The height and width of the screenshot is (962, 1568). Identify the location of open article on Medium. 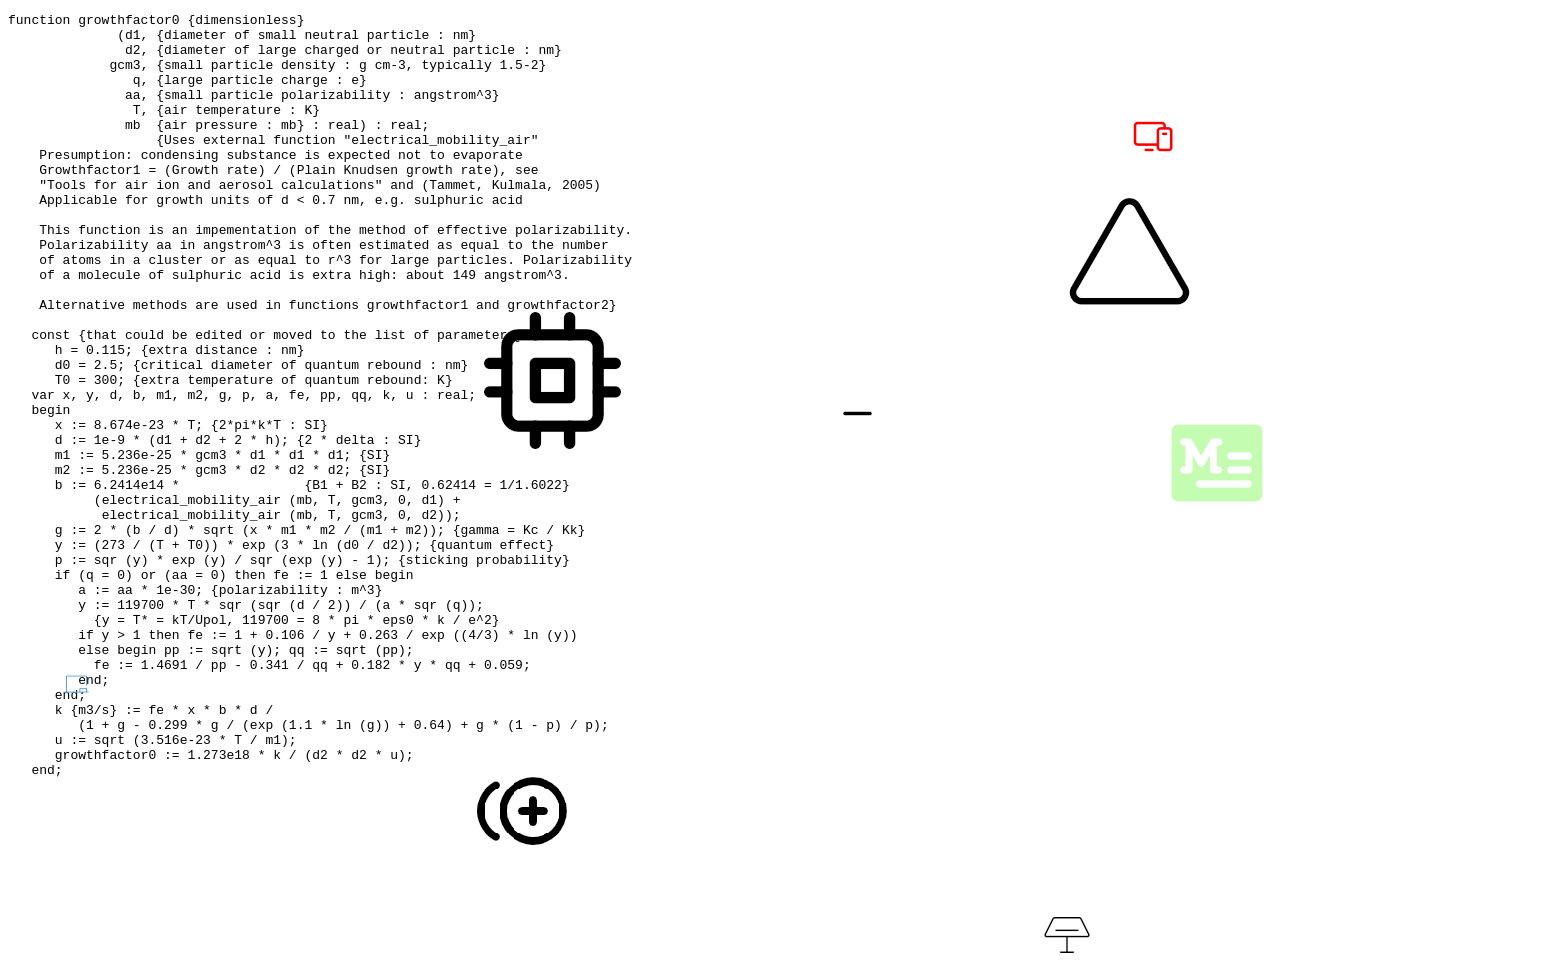
(1217, 463).